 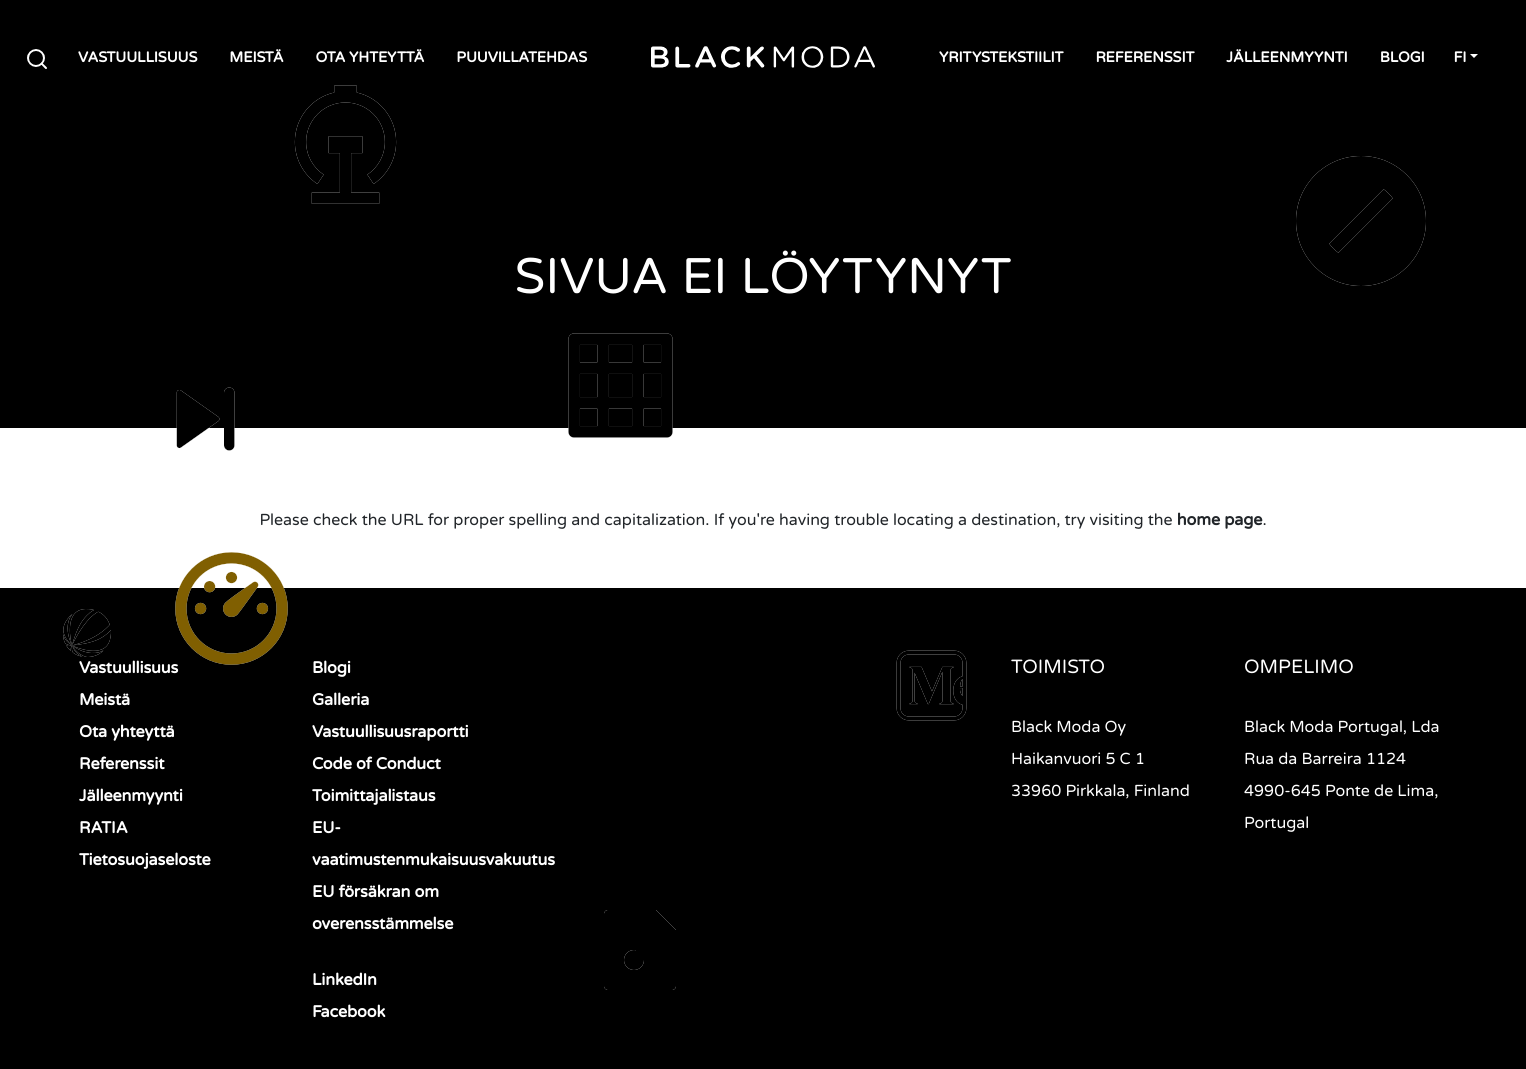 What do you see at coordinates (931, 685) in the screenshot?
I see `open the Medium app` at bounding box center [931, 685].